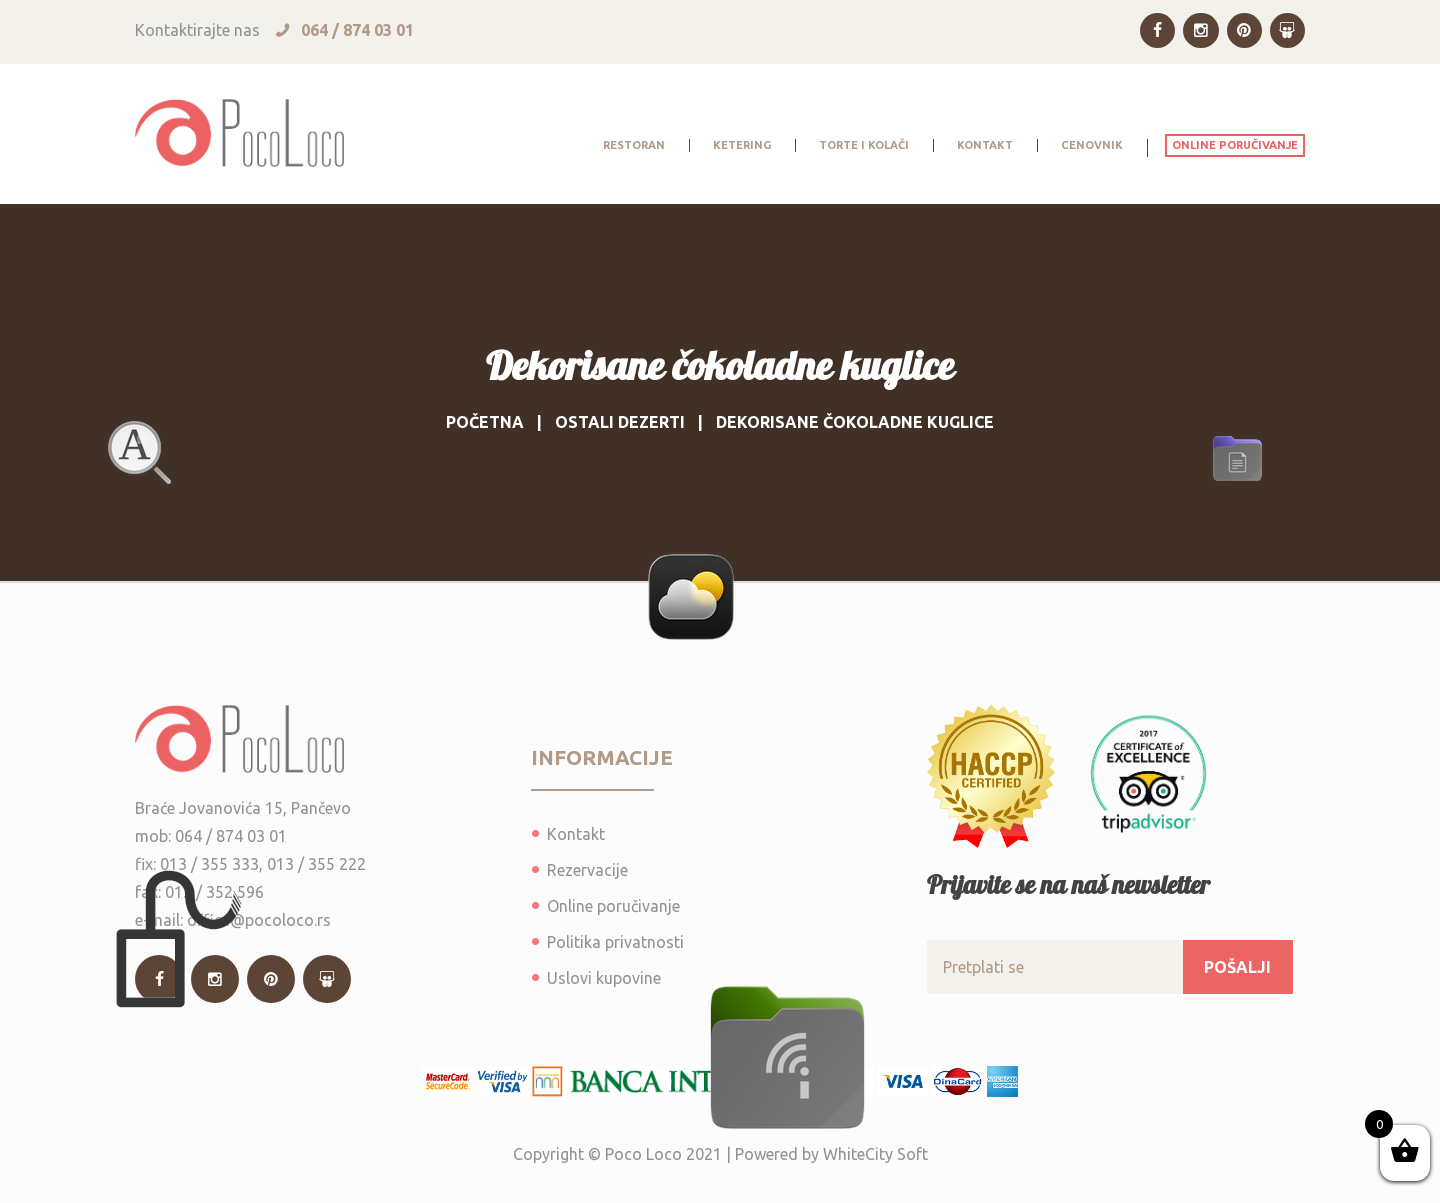 This screenshot has width=1440, height=1203. I want to click on colorimeter device for color calibration, so click(175, 939).